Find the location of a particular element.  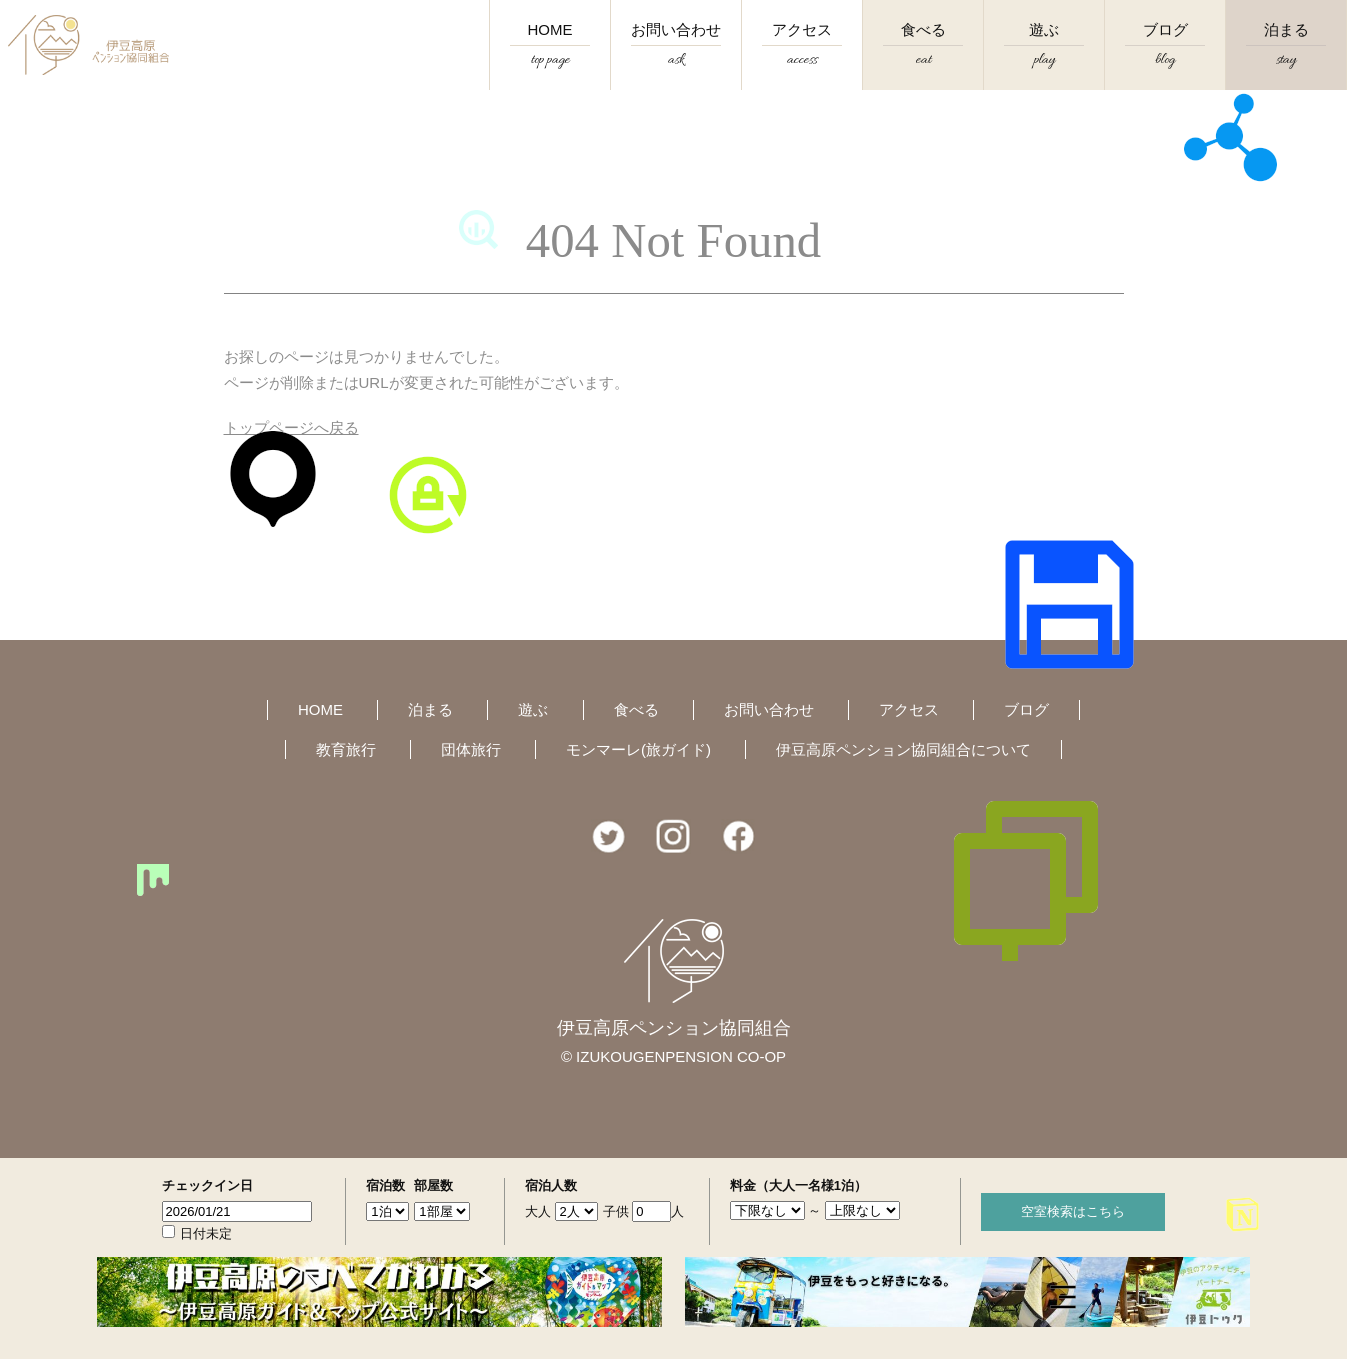

moleculer microservices framework logo is located at coordinates (1230, 137).